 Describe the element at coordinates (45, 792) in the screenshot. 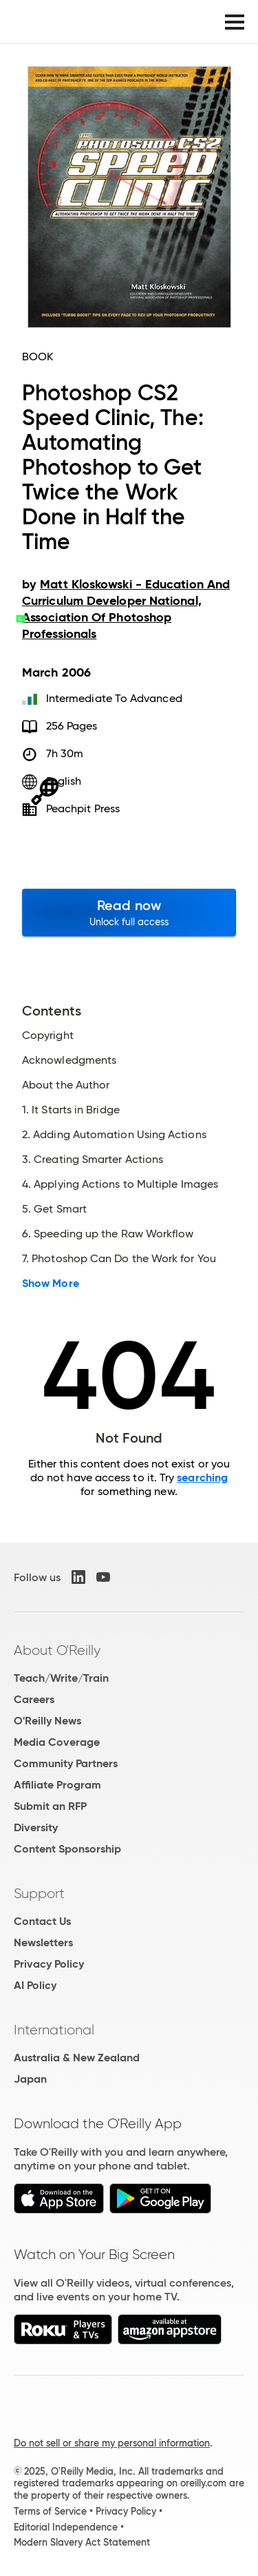

I see `access tennis or racquet sports features` at that location.